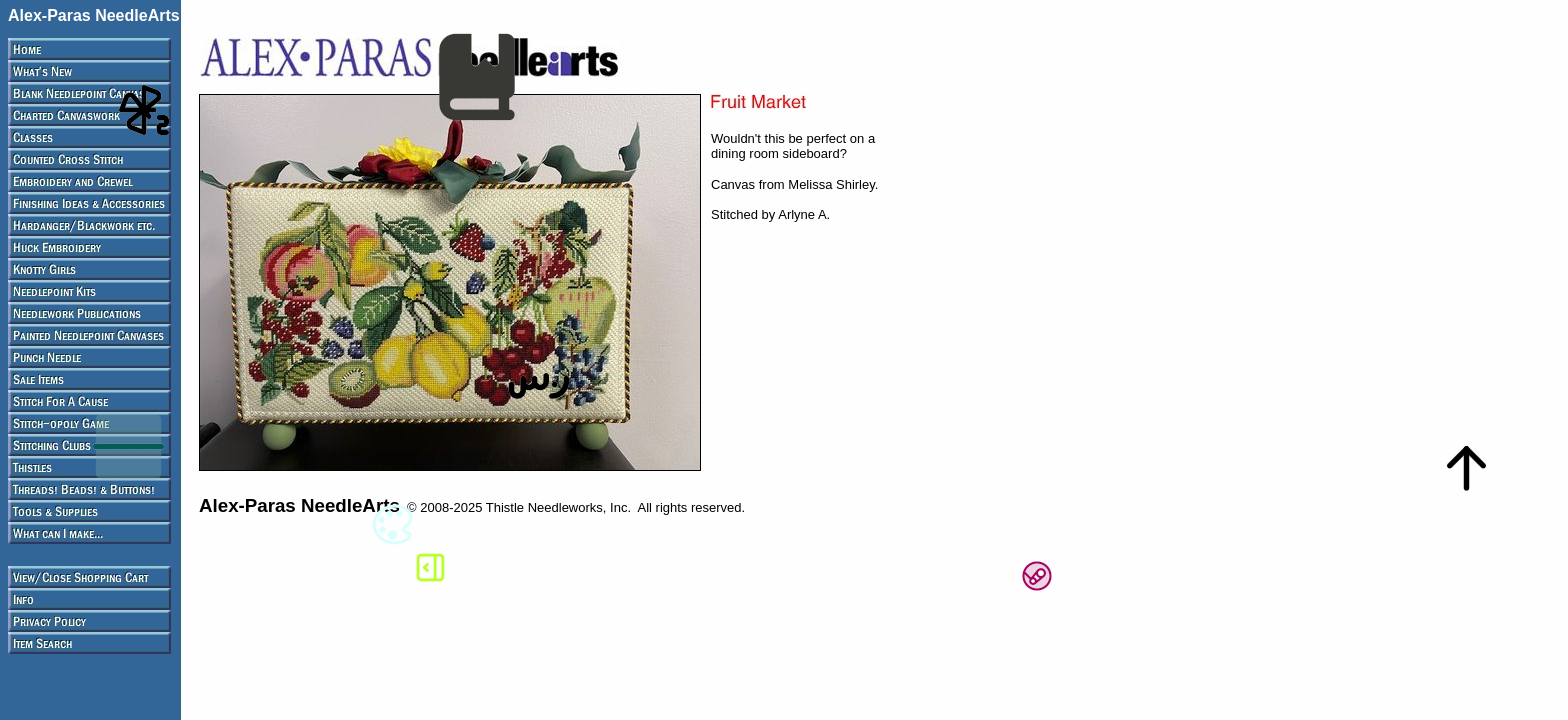 The width and height of the screenshot is (1568, 720). What do you see at coordinates (392, 524) in the screenshot?
I see `customize color or theme settings` at bounding box center [392, 524].